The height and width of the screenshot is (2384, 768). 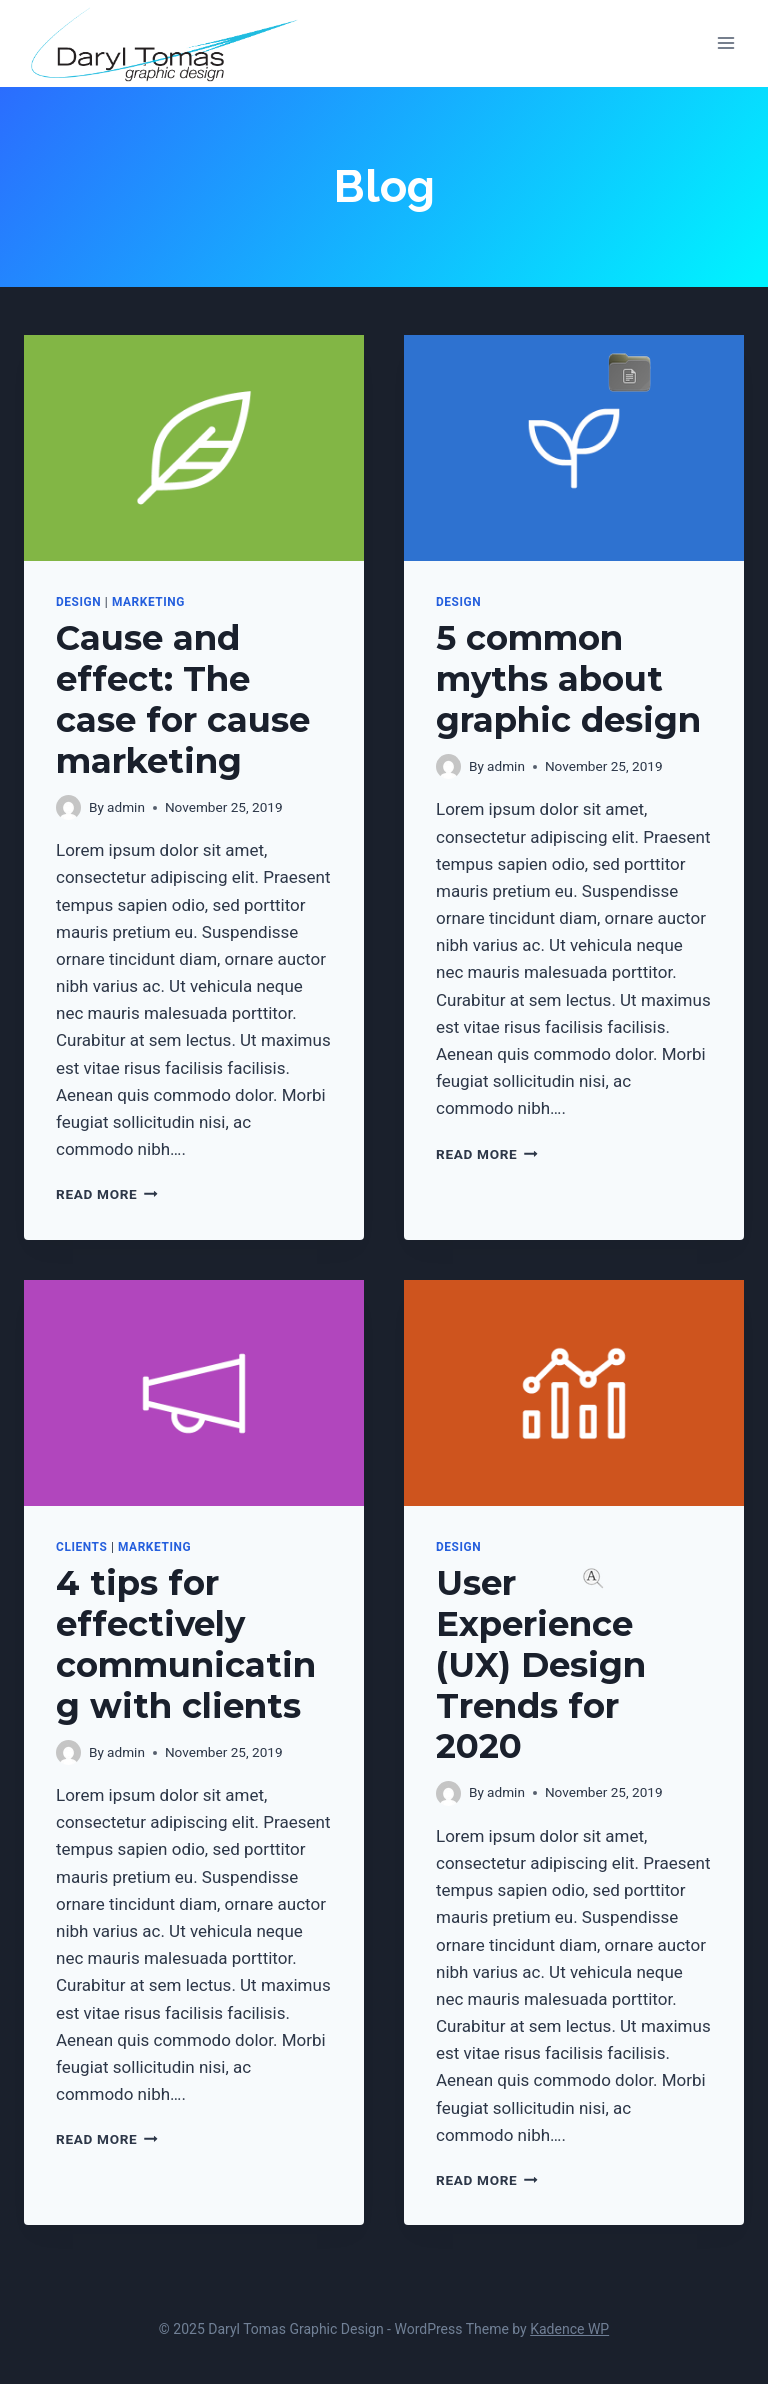 What do you see at coordinates (593, 1578) in the screenshot?
I see `search for files by name or content` at bounding box center [593, 1578].